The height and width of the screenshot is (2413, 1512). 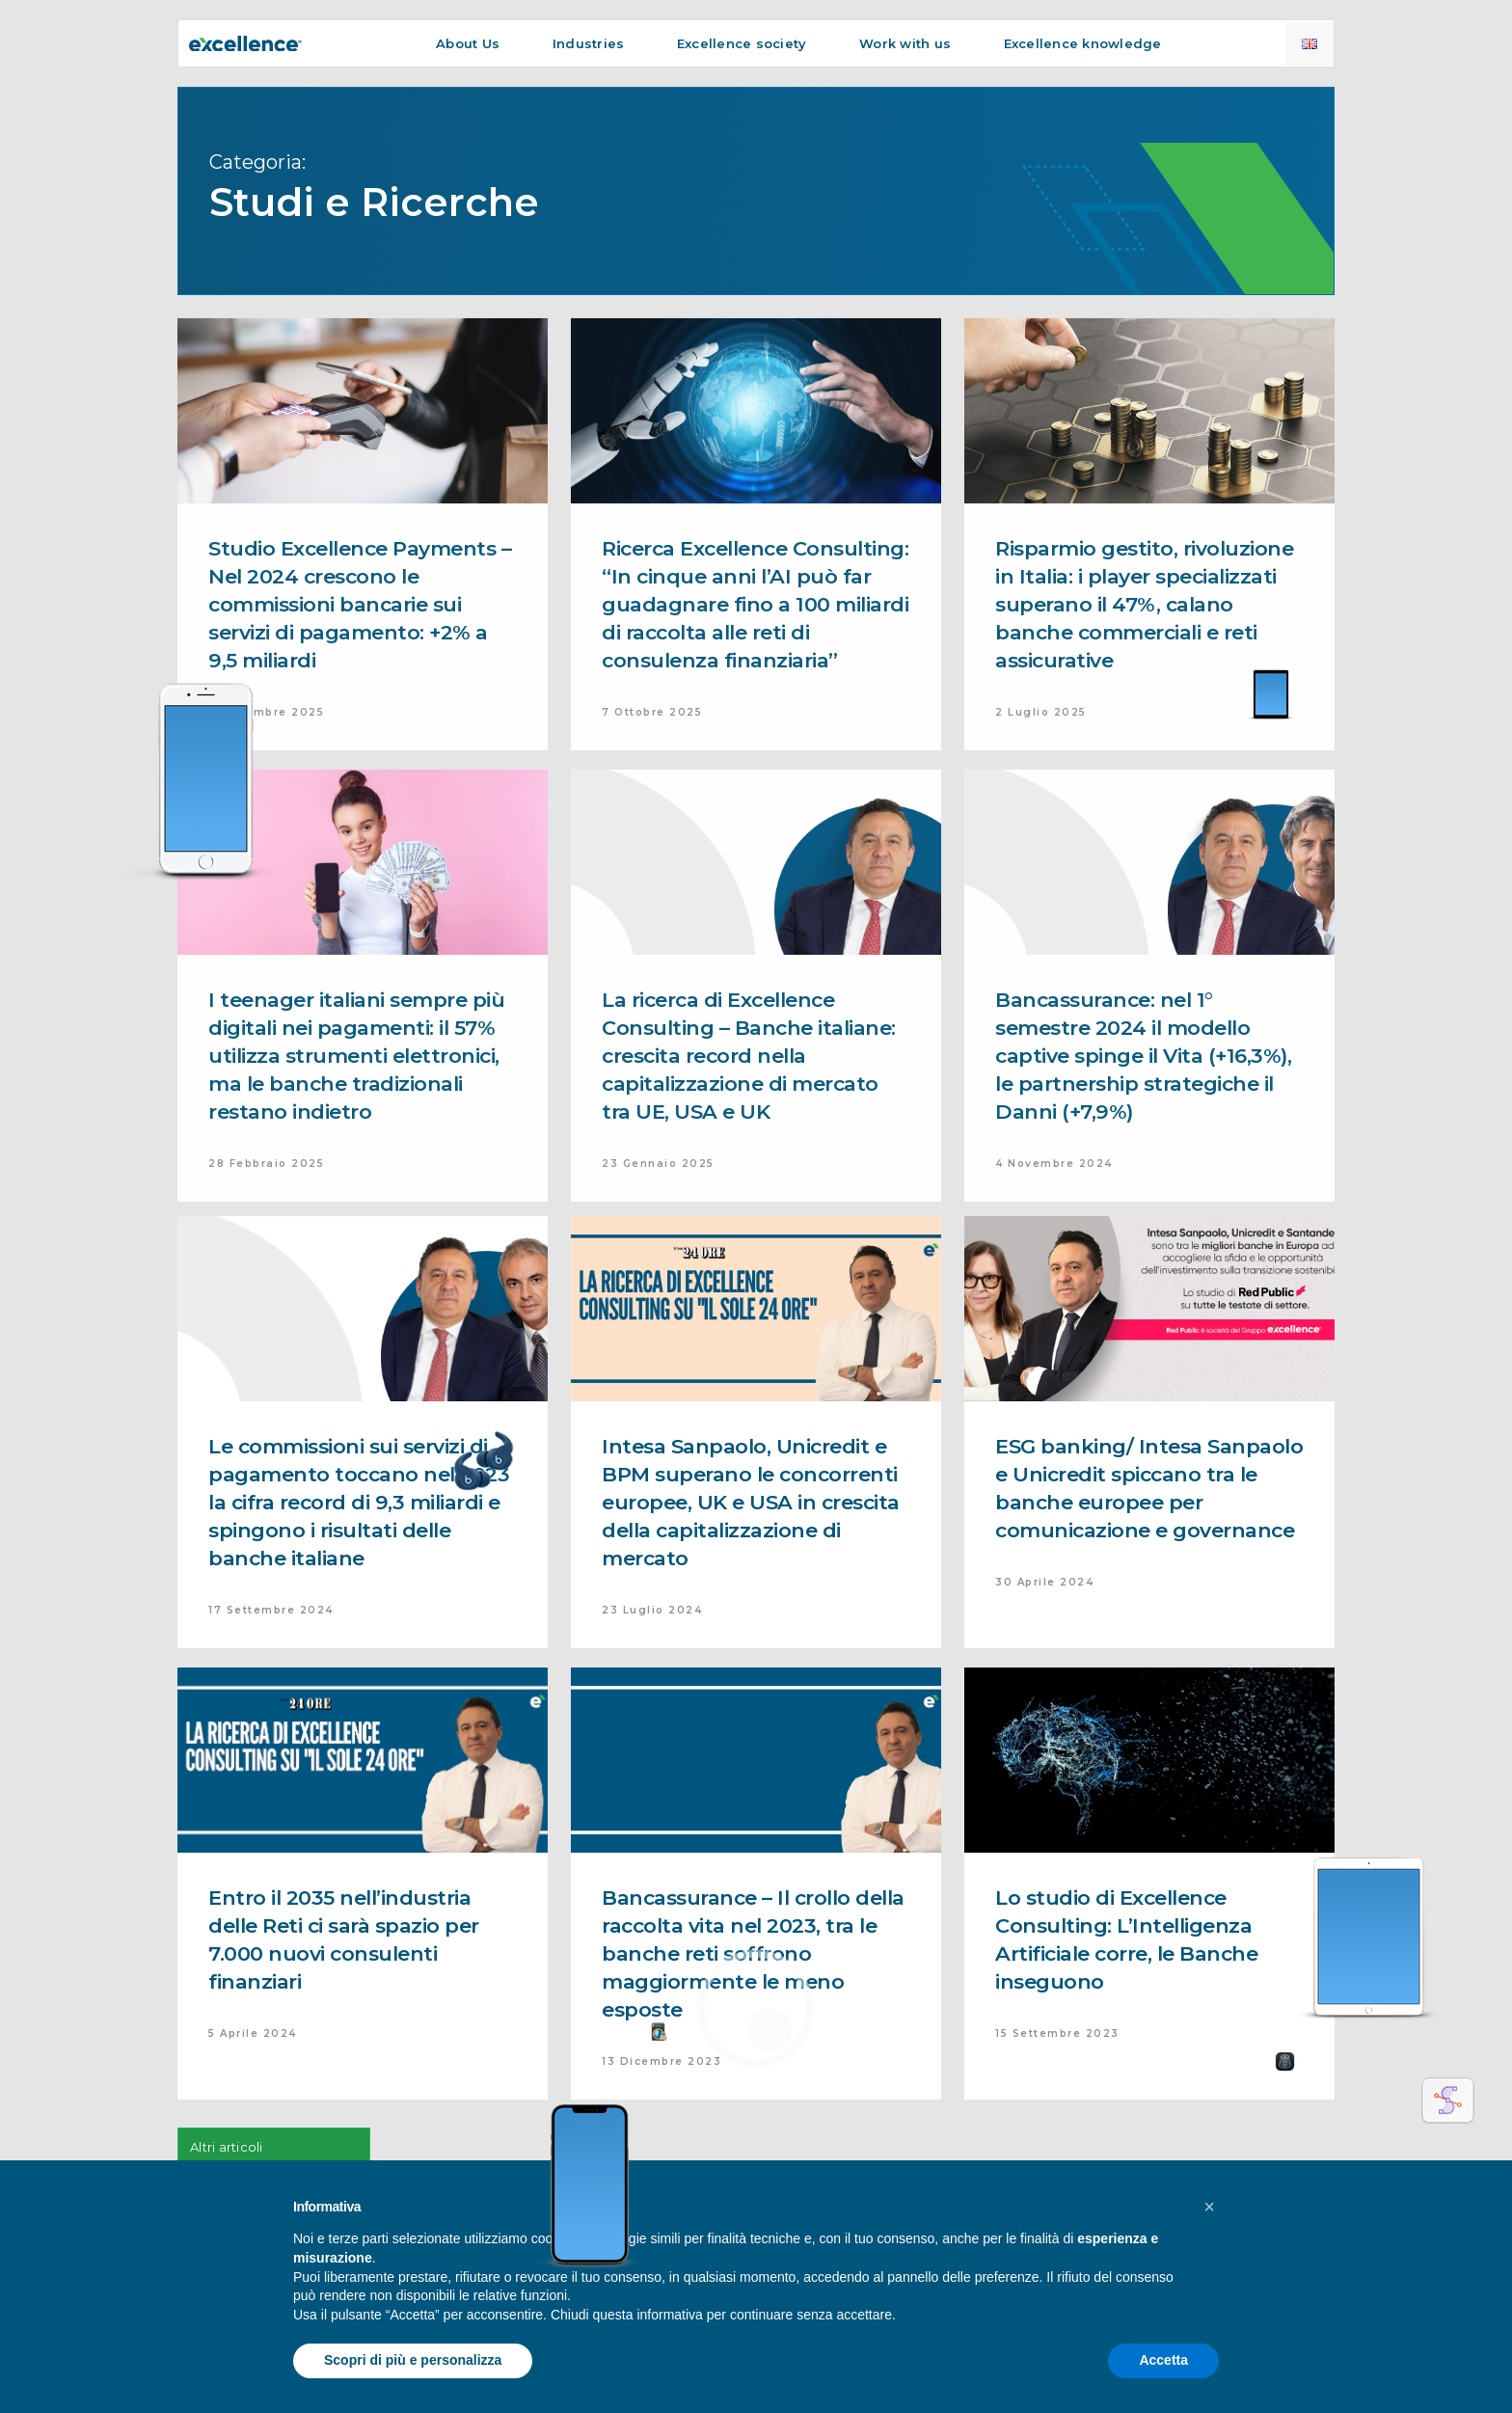 I want to click on indicates a locked RAID 1 storage array, so click(x=658, y=2031).